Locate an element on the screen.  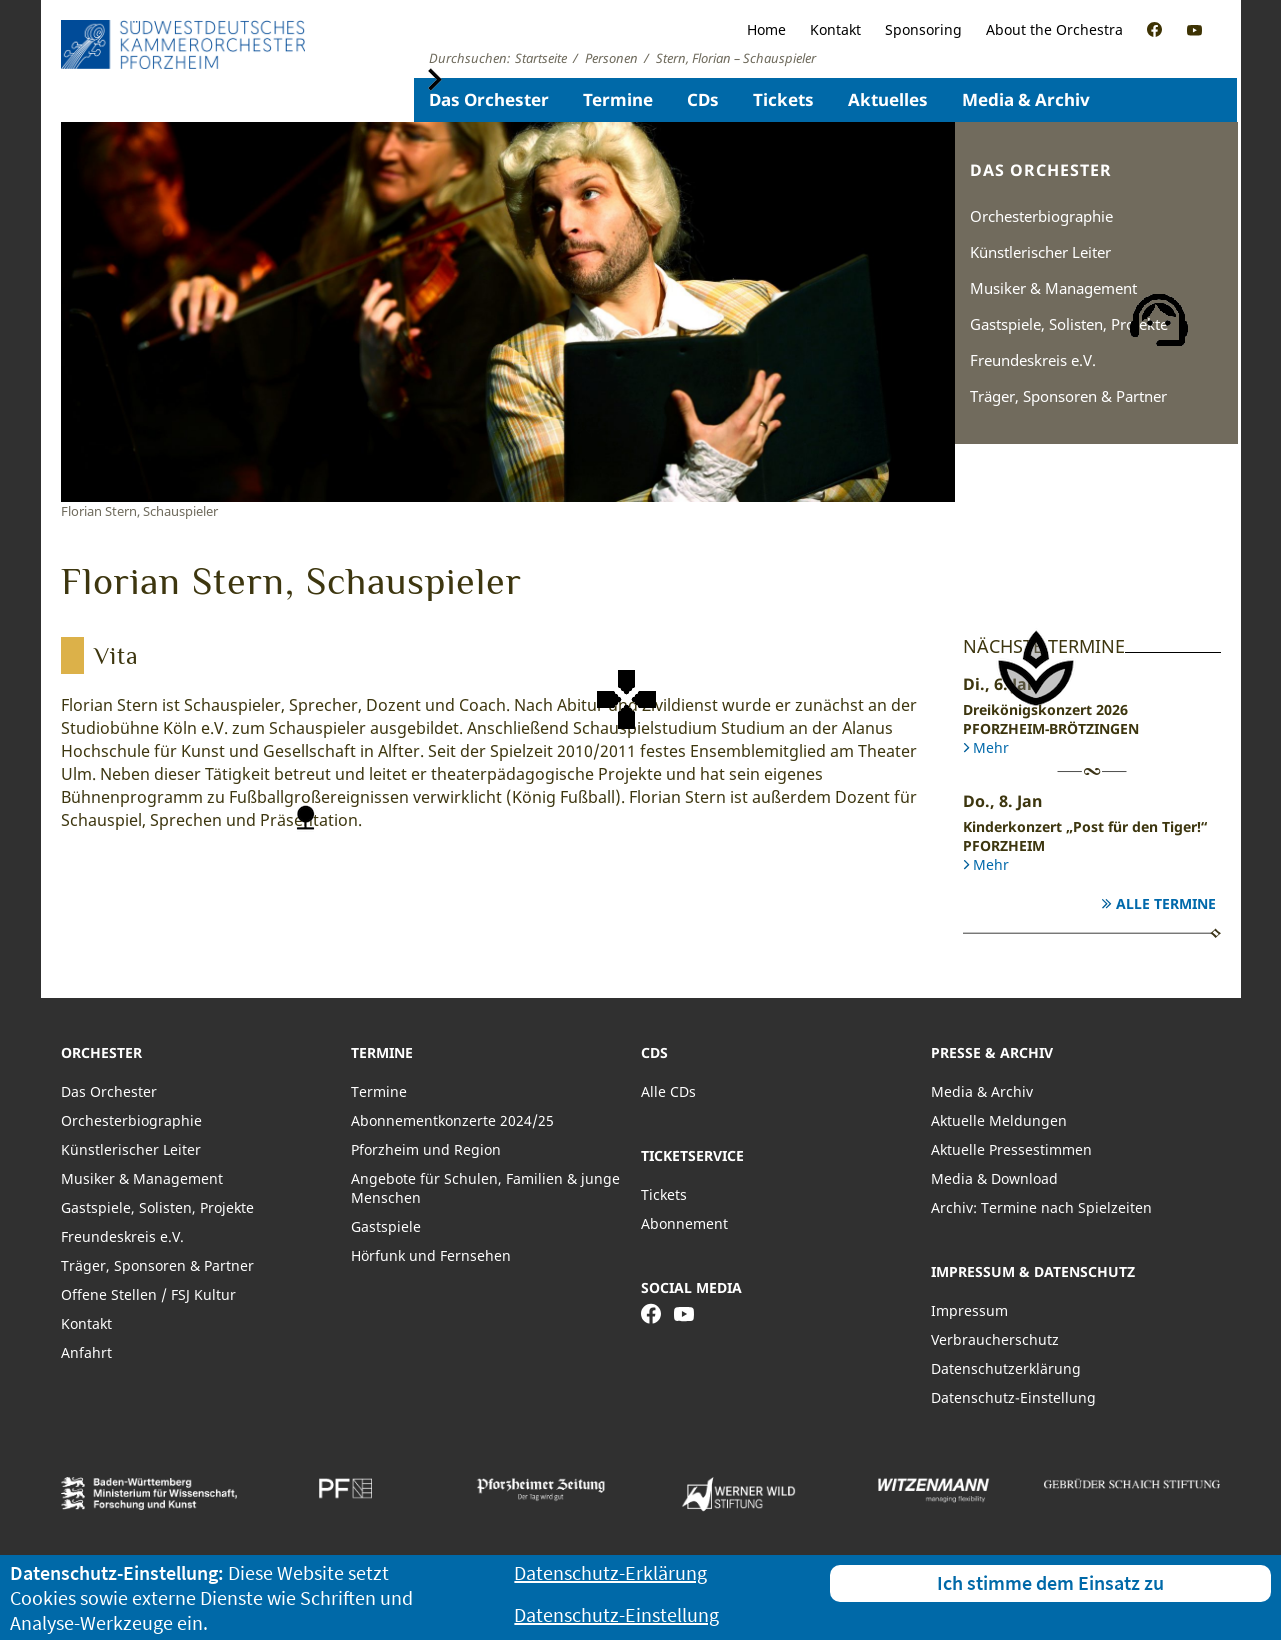
navigate to the next item or page is located at coordinates (434, 79).